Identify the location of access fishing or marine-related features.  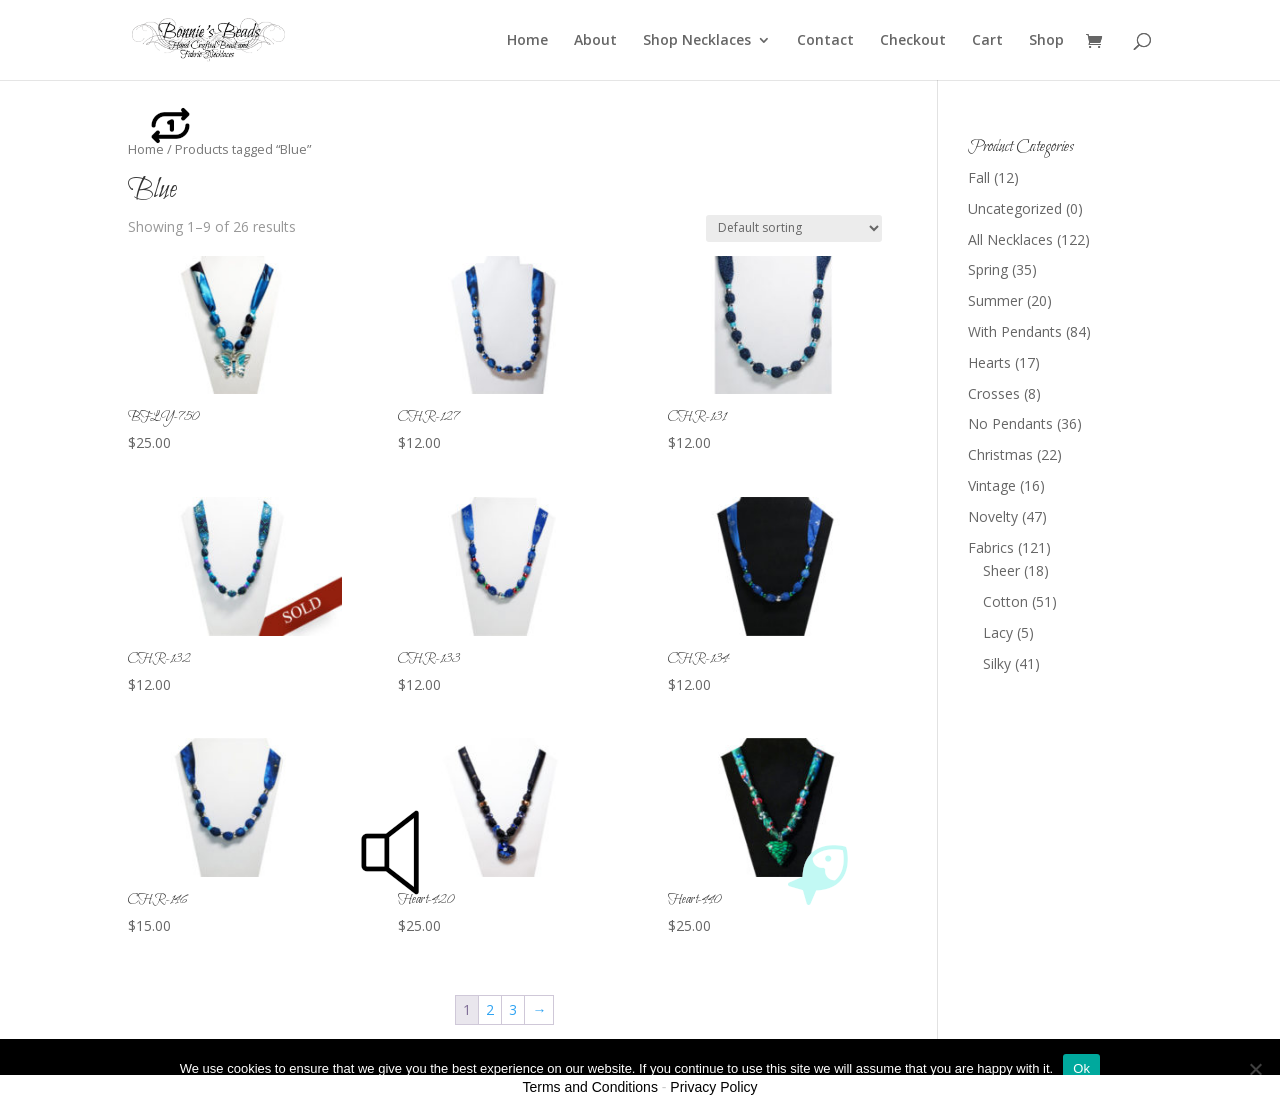
(821, 872).